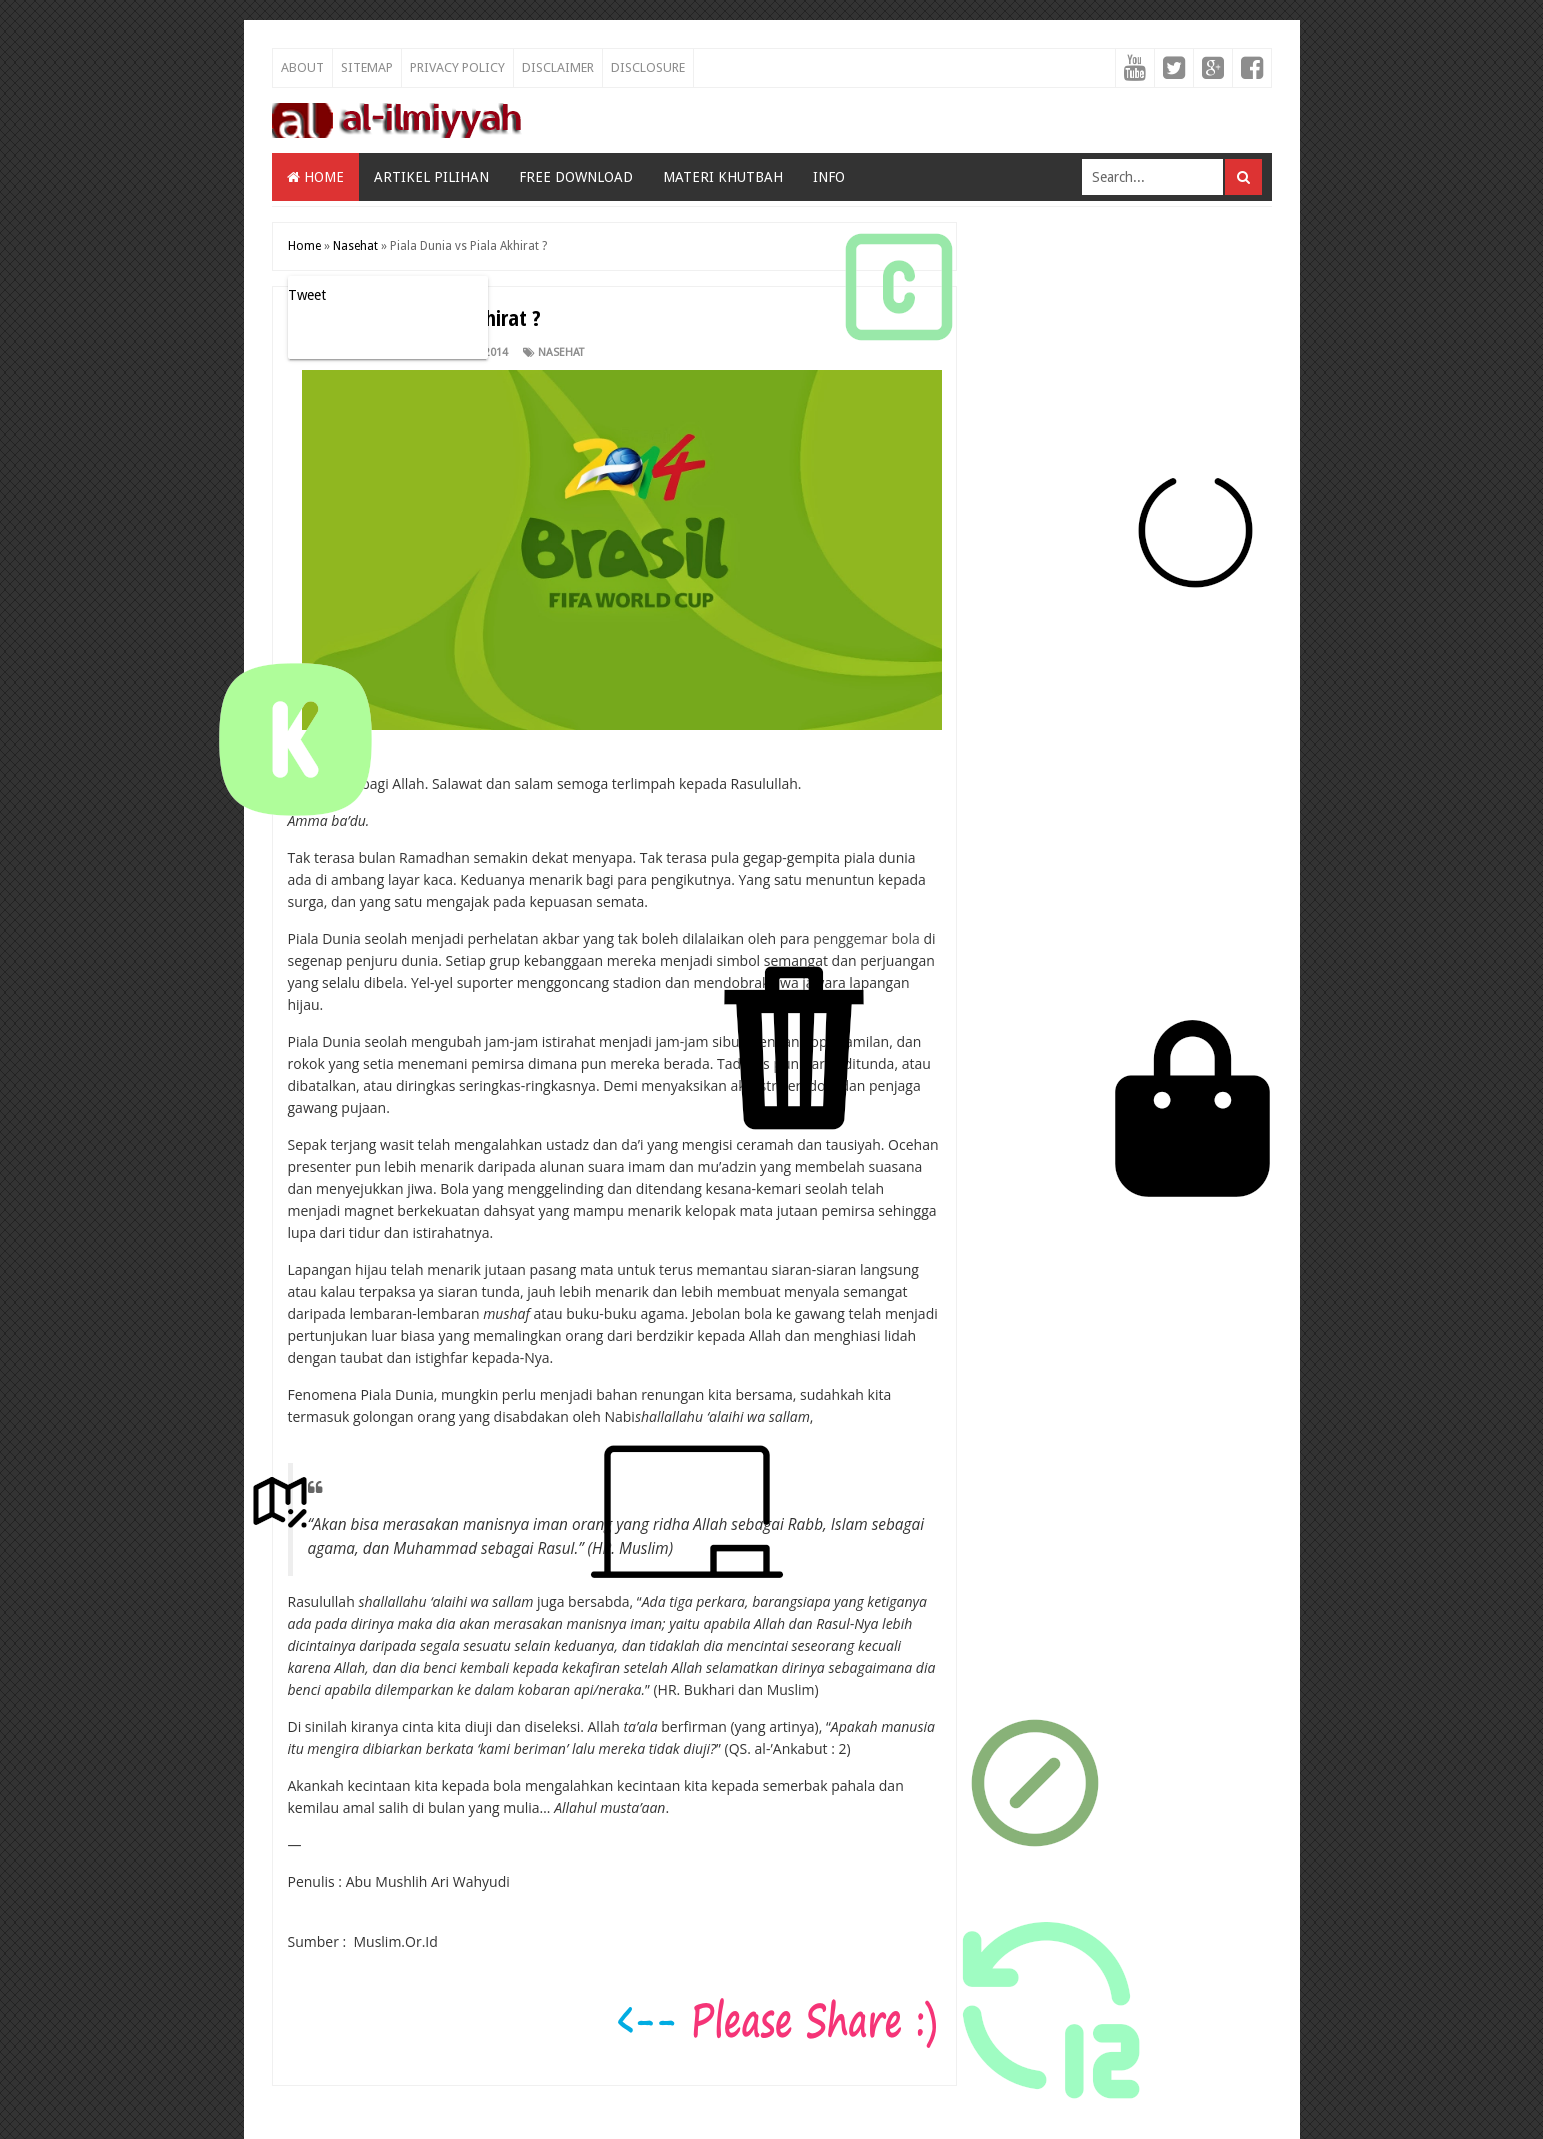 The image size is (1543, 2139). I want to click on indicates a "C" grade or rating, so click(899, 287).